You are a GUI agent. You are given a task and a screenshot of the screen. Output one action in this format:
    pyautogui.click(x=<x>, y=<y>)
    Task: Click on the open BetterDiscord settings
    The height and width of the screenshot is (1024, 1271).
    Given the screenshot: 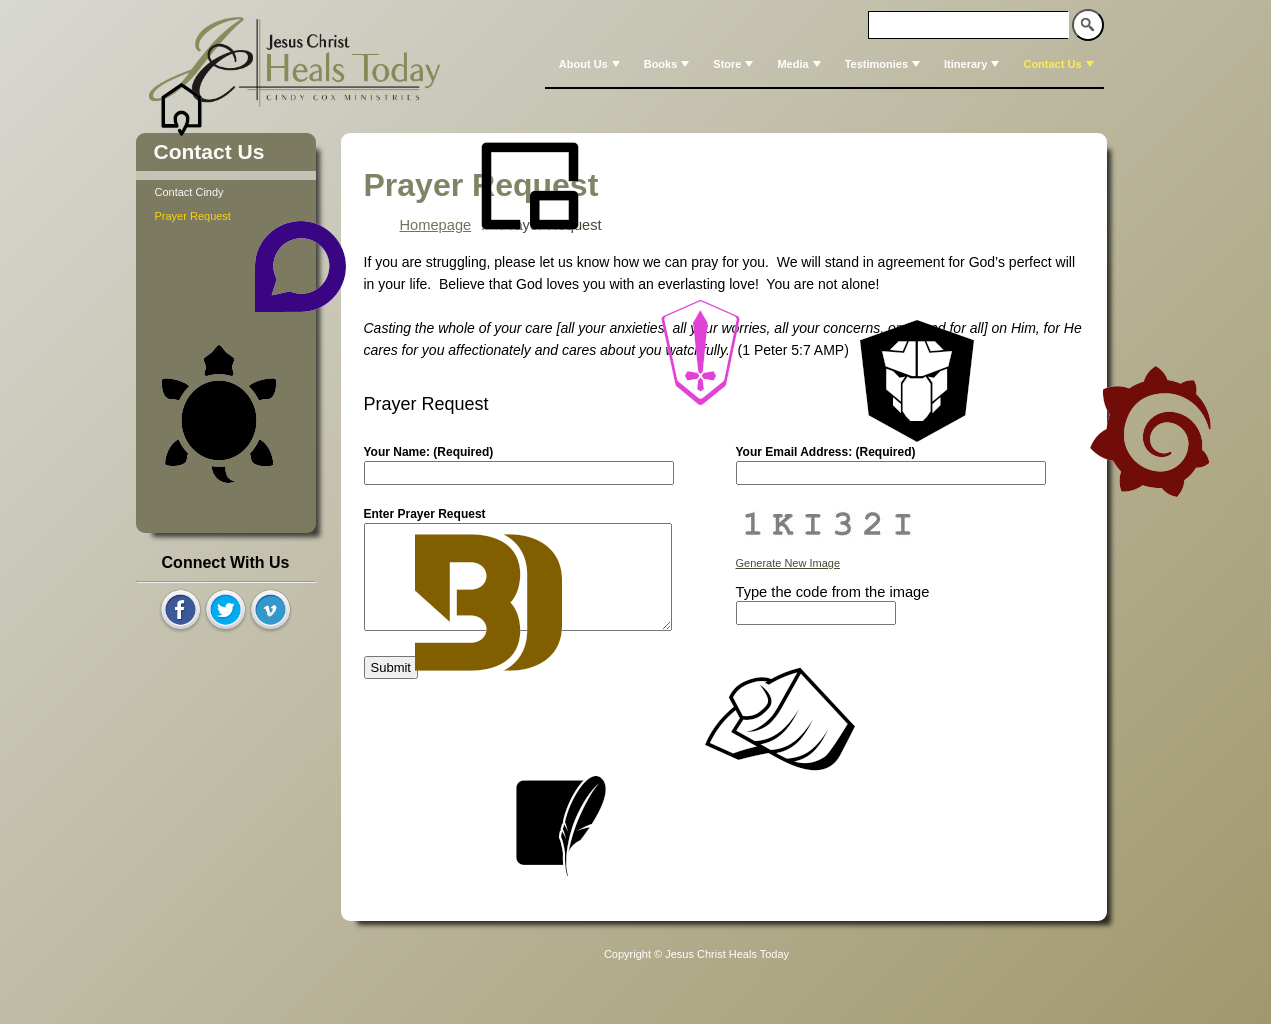 What is the action you would take?
    pyautogui.click(x=488, y=602)
    